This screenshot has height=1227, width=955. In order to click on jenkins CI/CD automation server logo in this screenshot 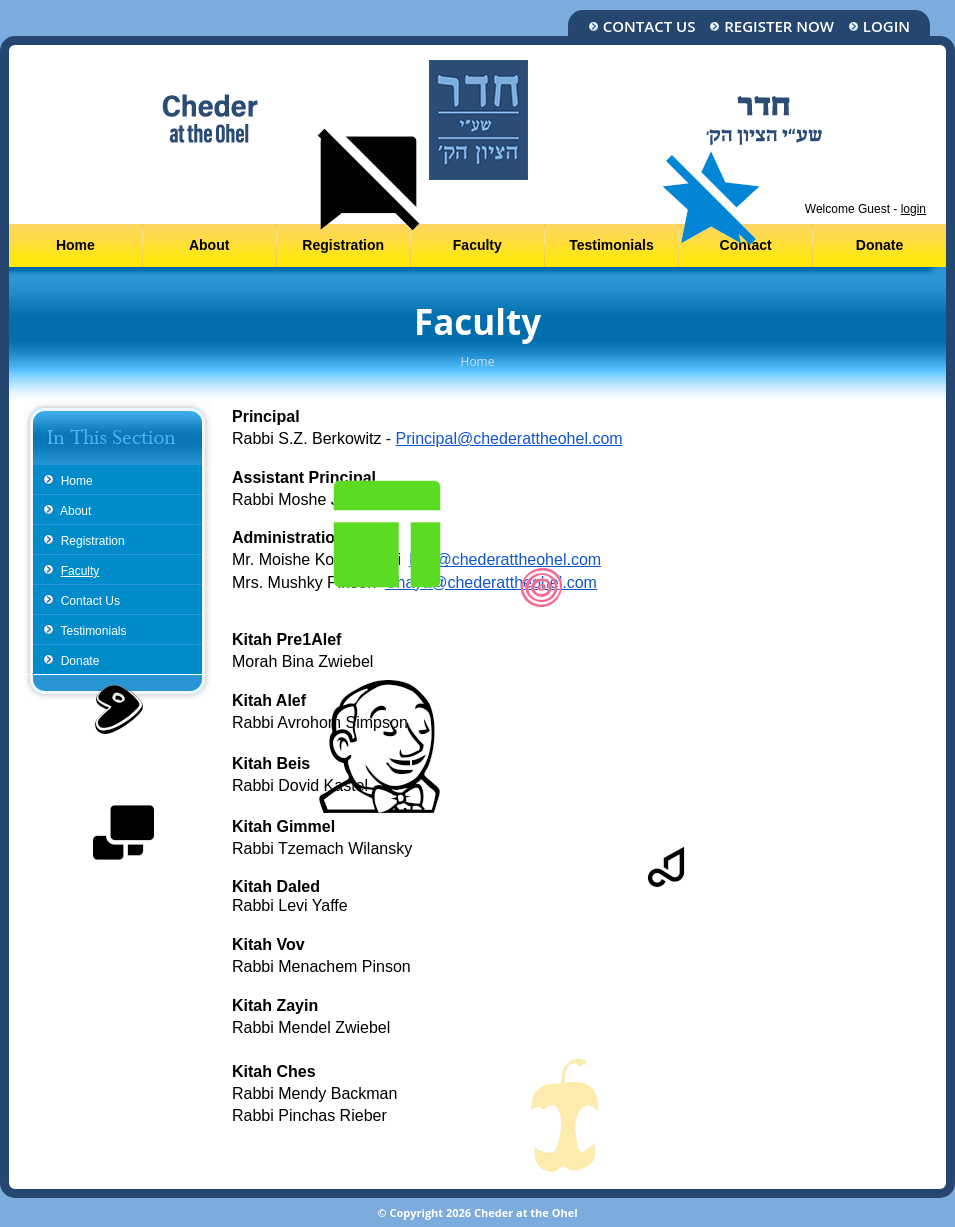, I will do `click(379, 746)`.